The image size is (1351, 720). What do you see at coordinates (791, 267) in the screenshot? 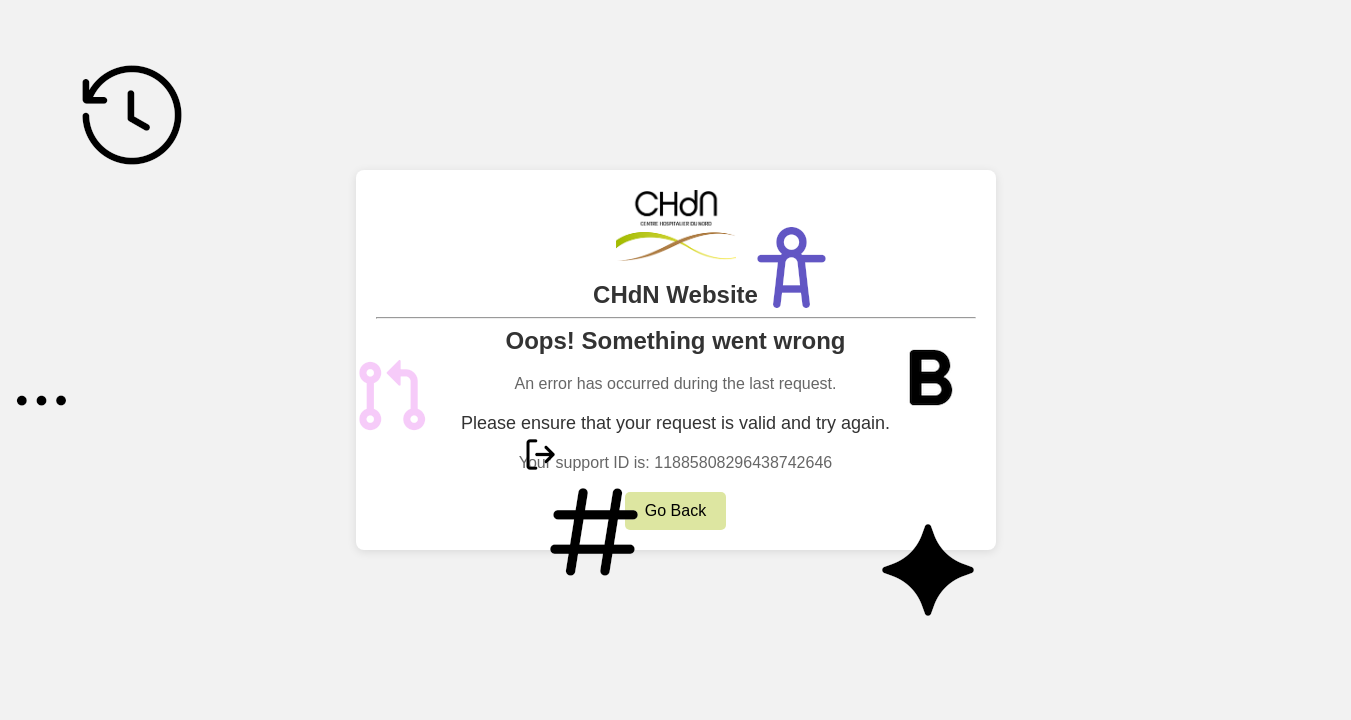
I see `access accessibility settings` at bounding box center [791, 267].